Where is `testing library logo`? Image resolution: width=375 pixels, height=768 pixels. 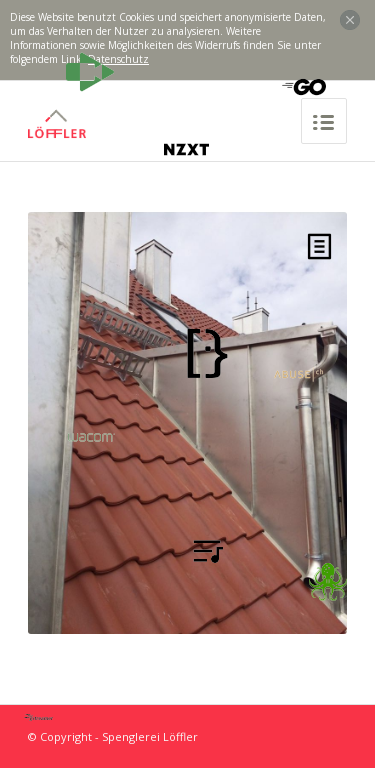 testing library logo is located at coordinates (328, 582).